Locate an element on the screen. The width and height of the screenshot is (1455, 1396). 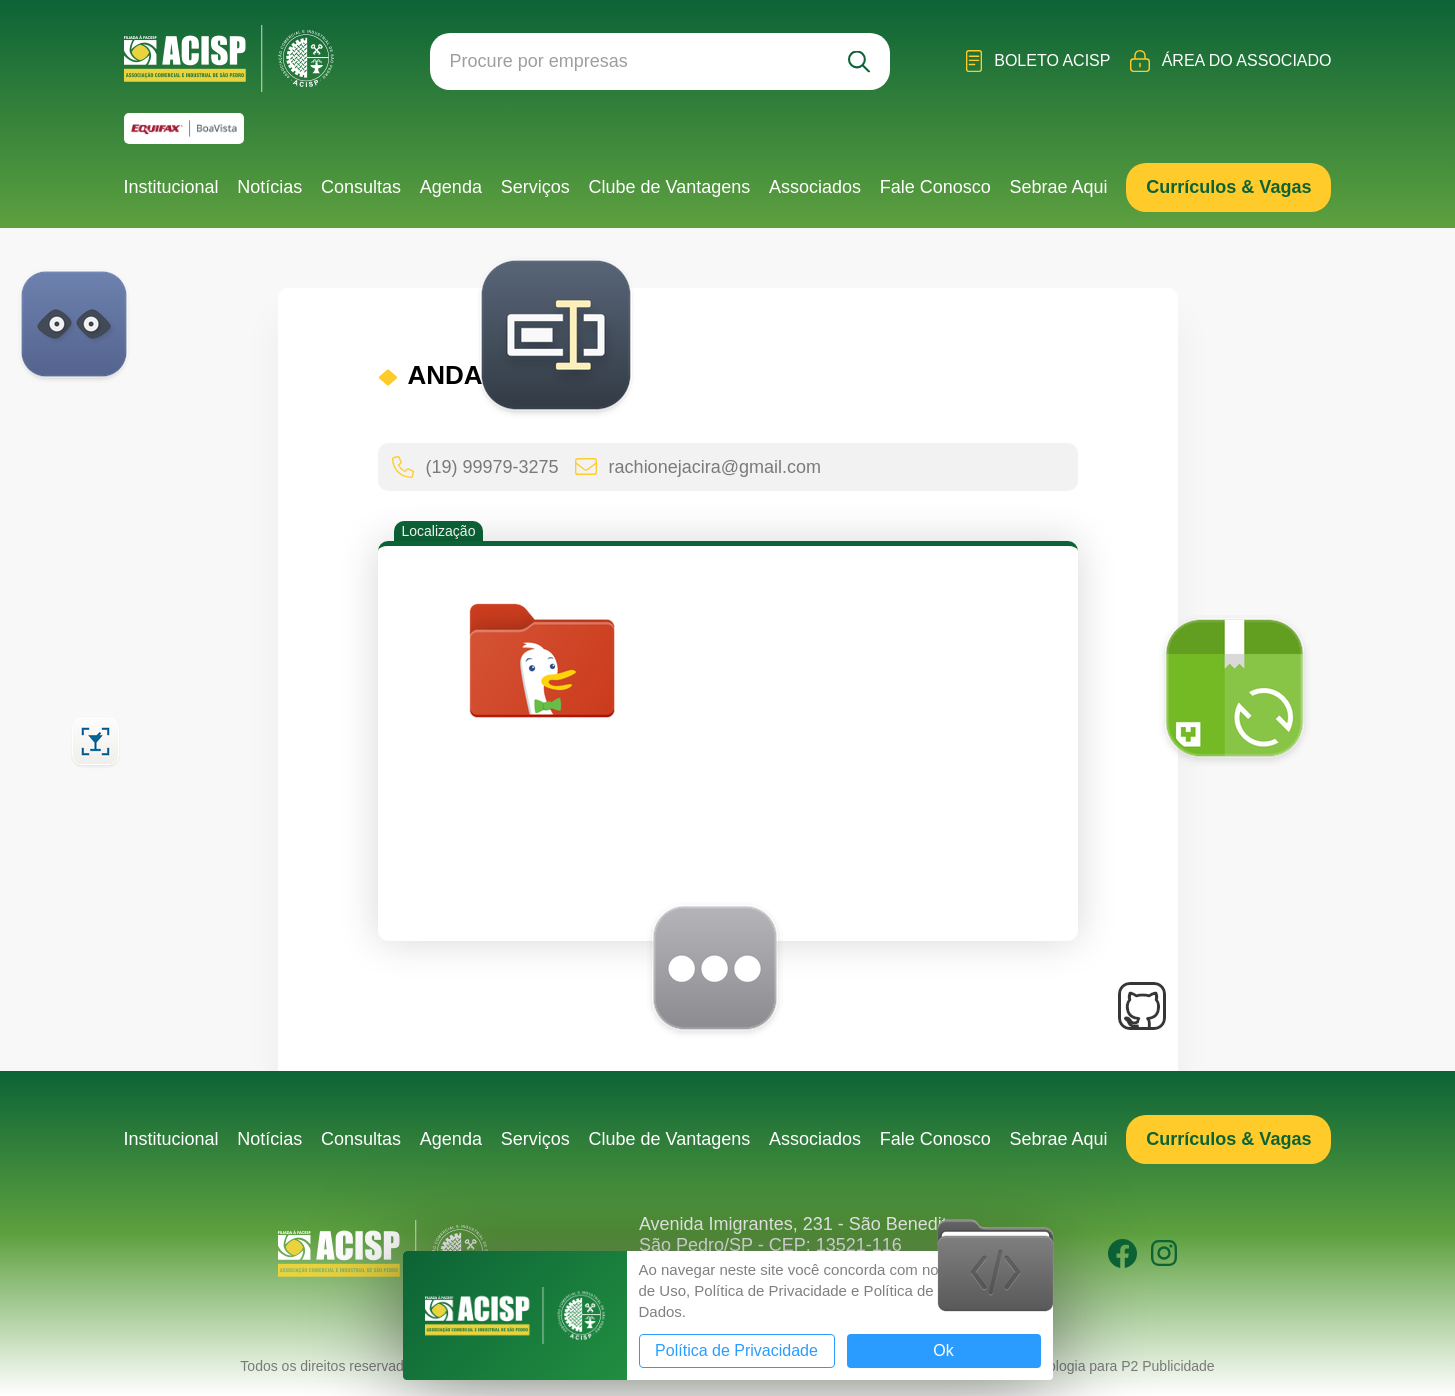
open bulky app for batch file renaming is located at coordinates (556, 335).